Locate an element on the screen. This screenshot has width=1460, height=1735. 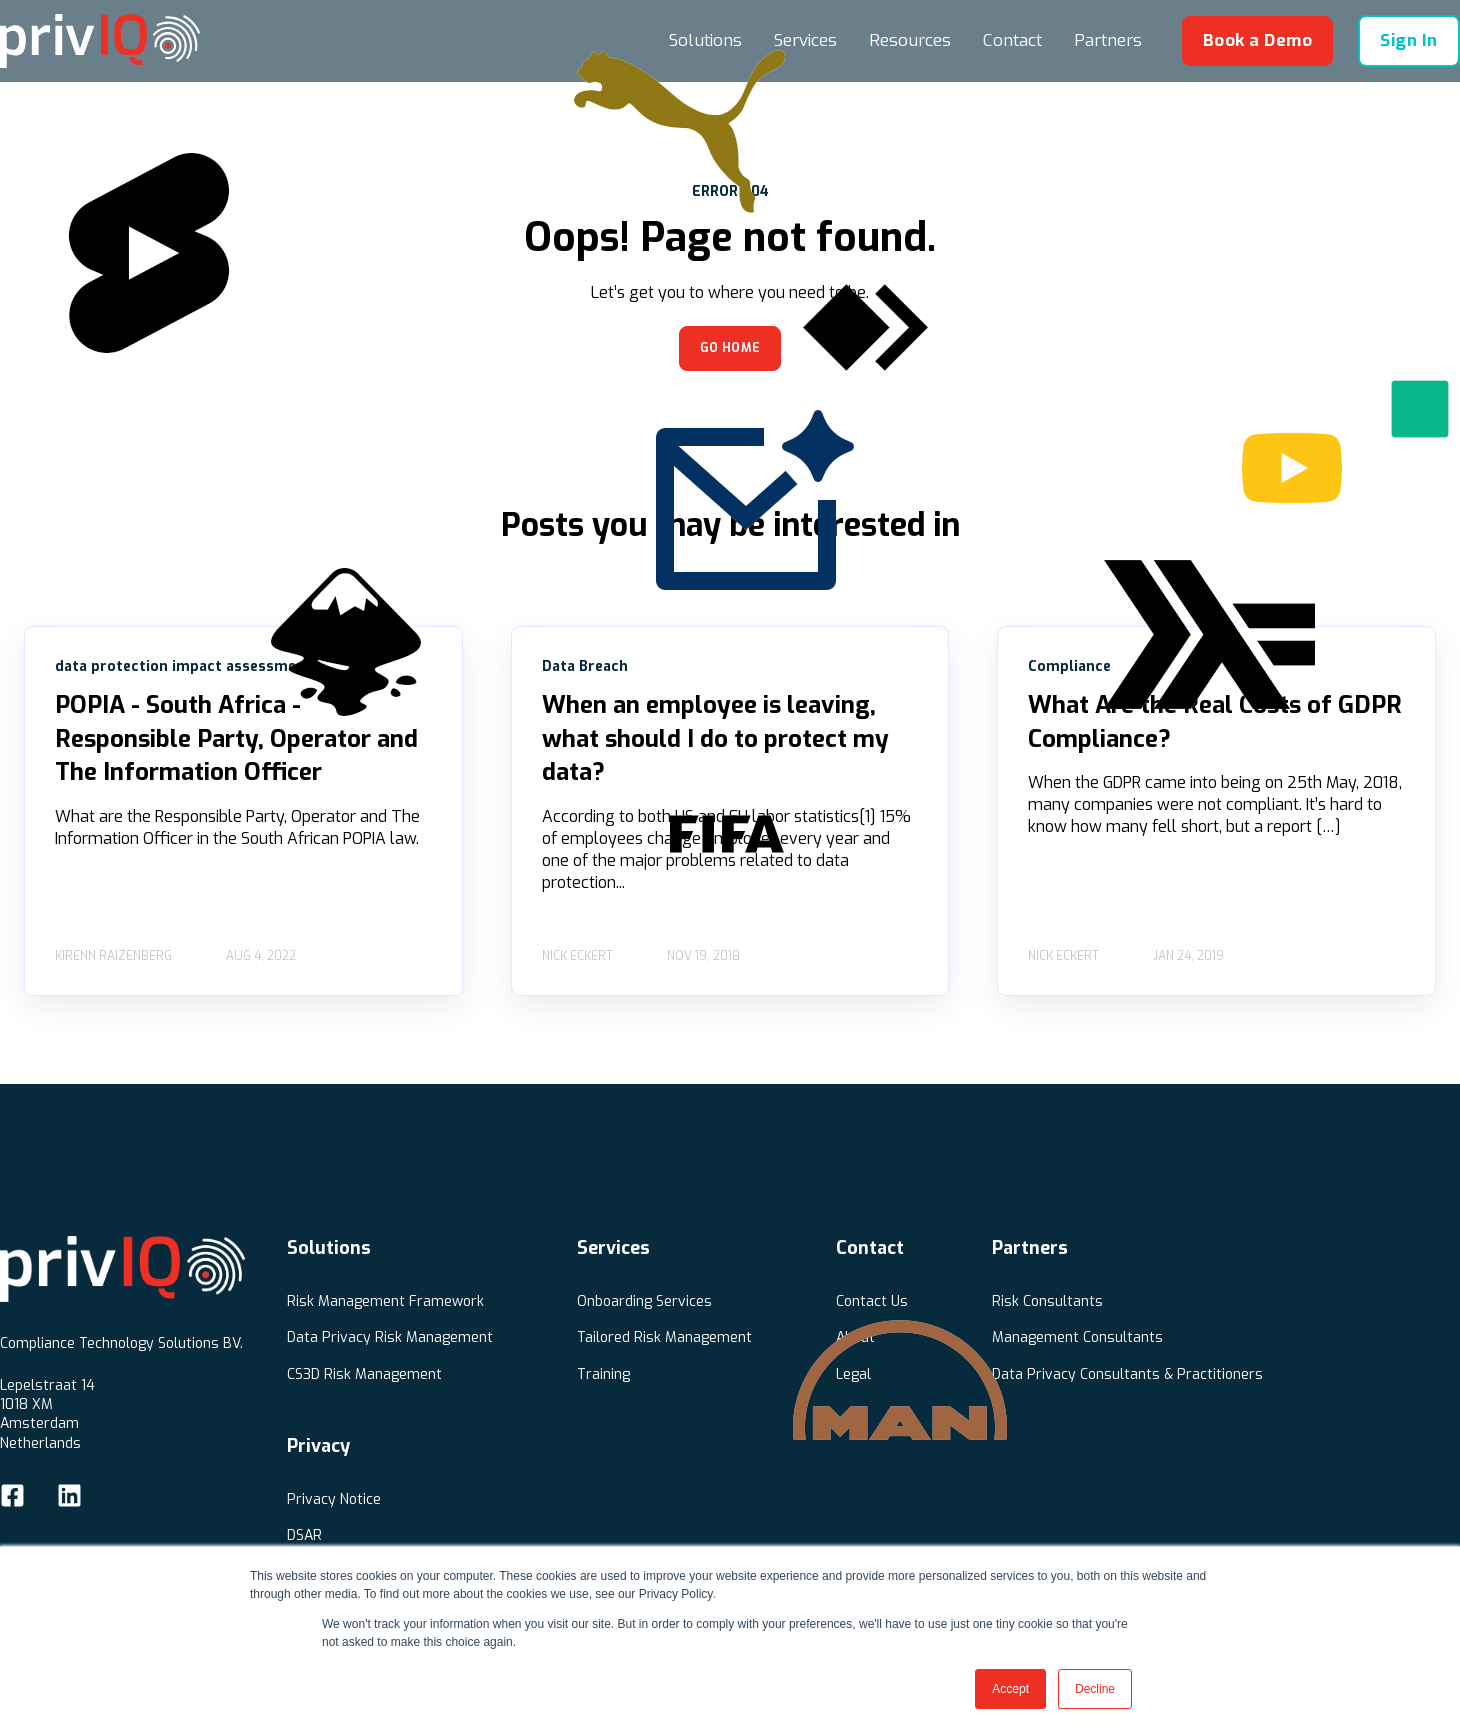
indicates Haskell programming language is located at coordinates (1209, 634).